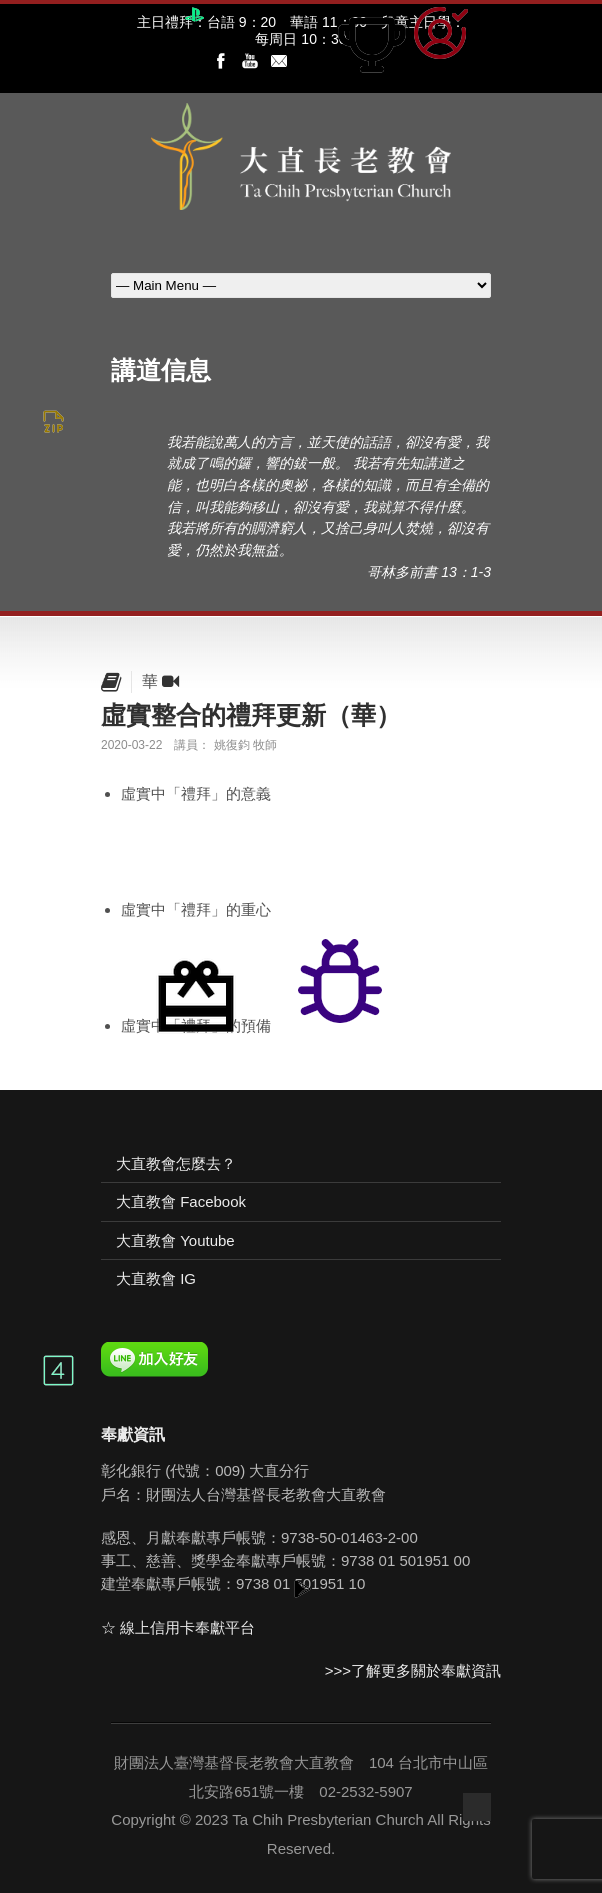 The height and width of the screenshot is (1893, 602). What do you see at coordinates (372, 43) in the screenshot?
I see `view achievements or awards` at bounding box center [372, 43].